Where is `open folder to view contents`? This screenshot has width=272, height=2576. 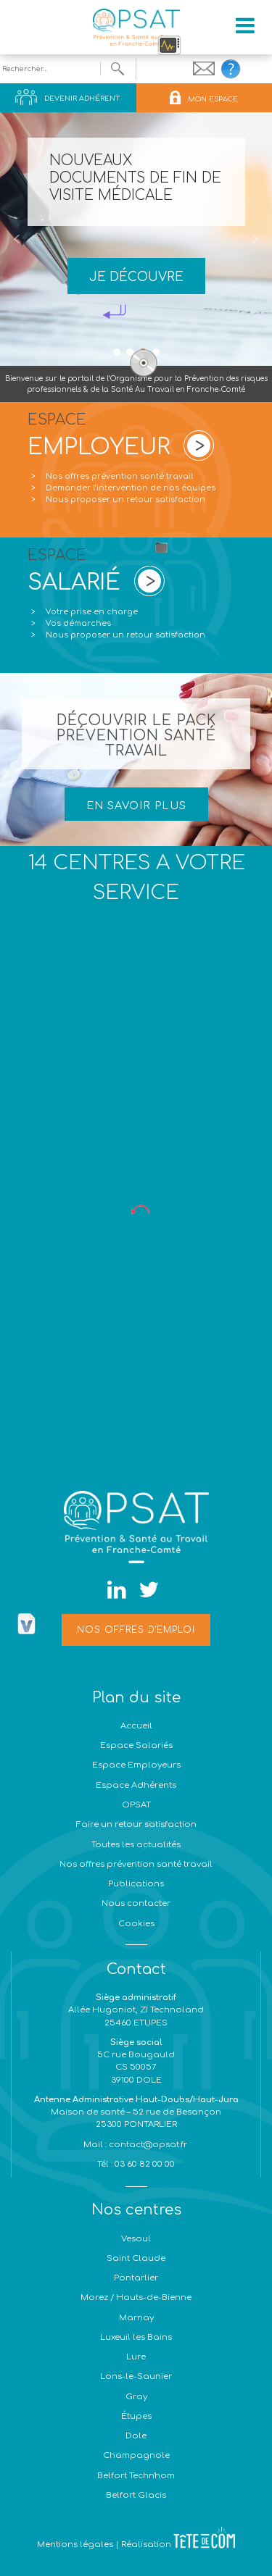
open folder to view contents is located at coordinates (161, 547).